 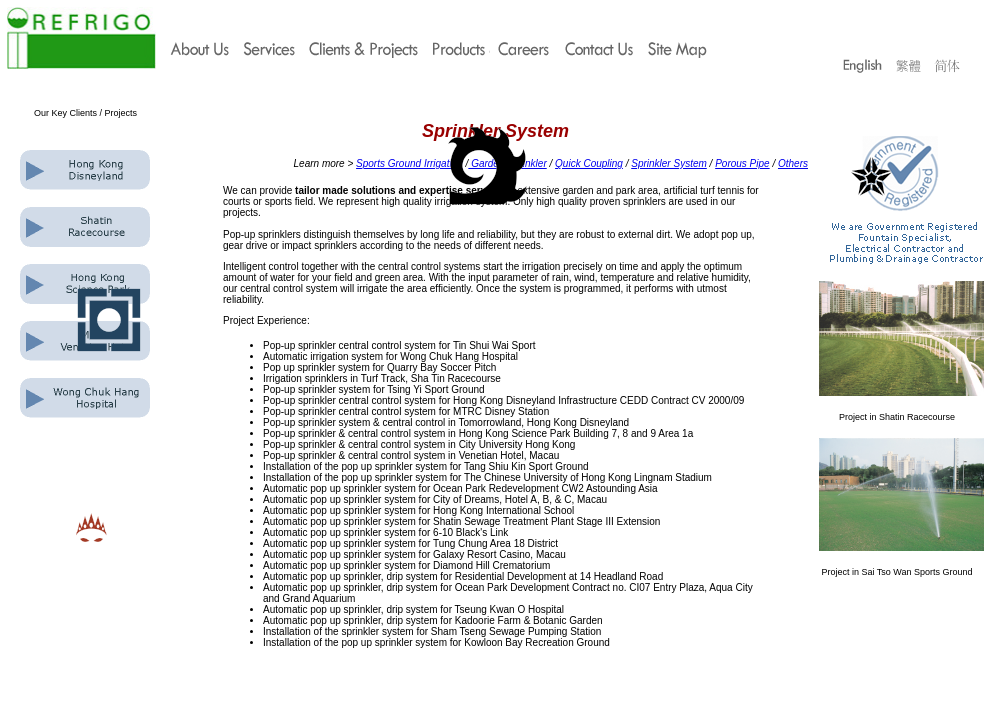 What do you see at coordinates (487, 165) in the screenshot?
I see `represents a nature or plant-based ability in a game` at bounding box center [487, 165].